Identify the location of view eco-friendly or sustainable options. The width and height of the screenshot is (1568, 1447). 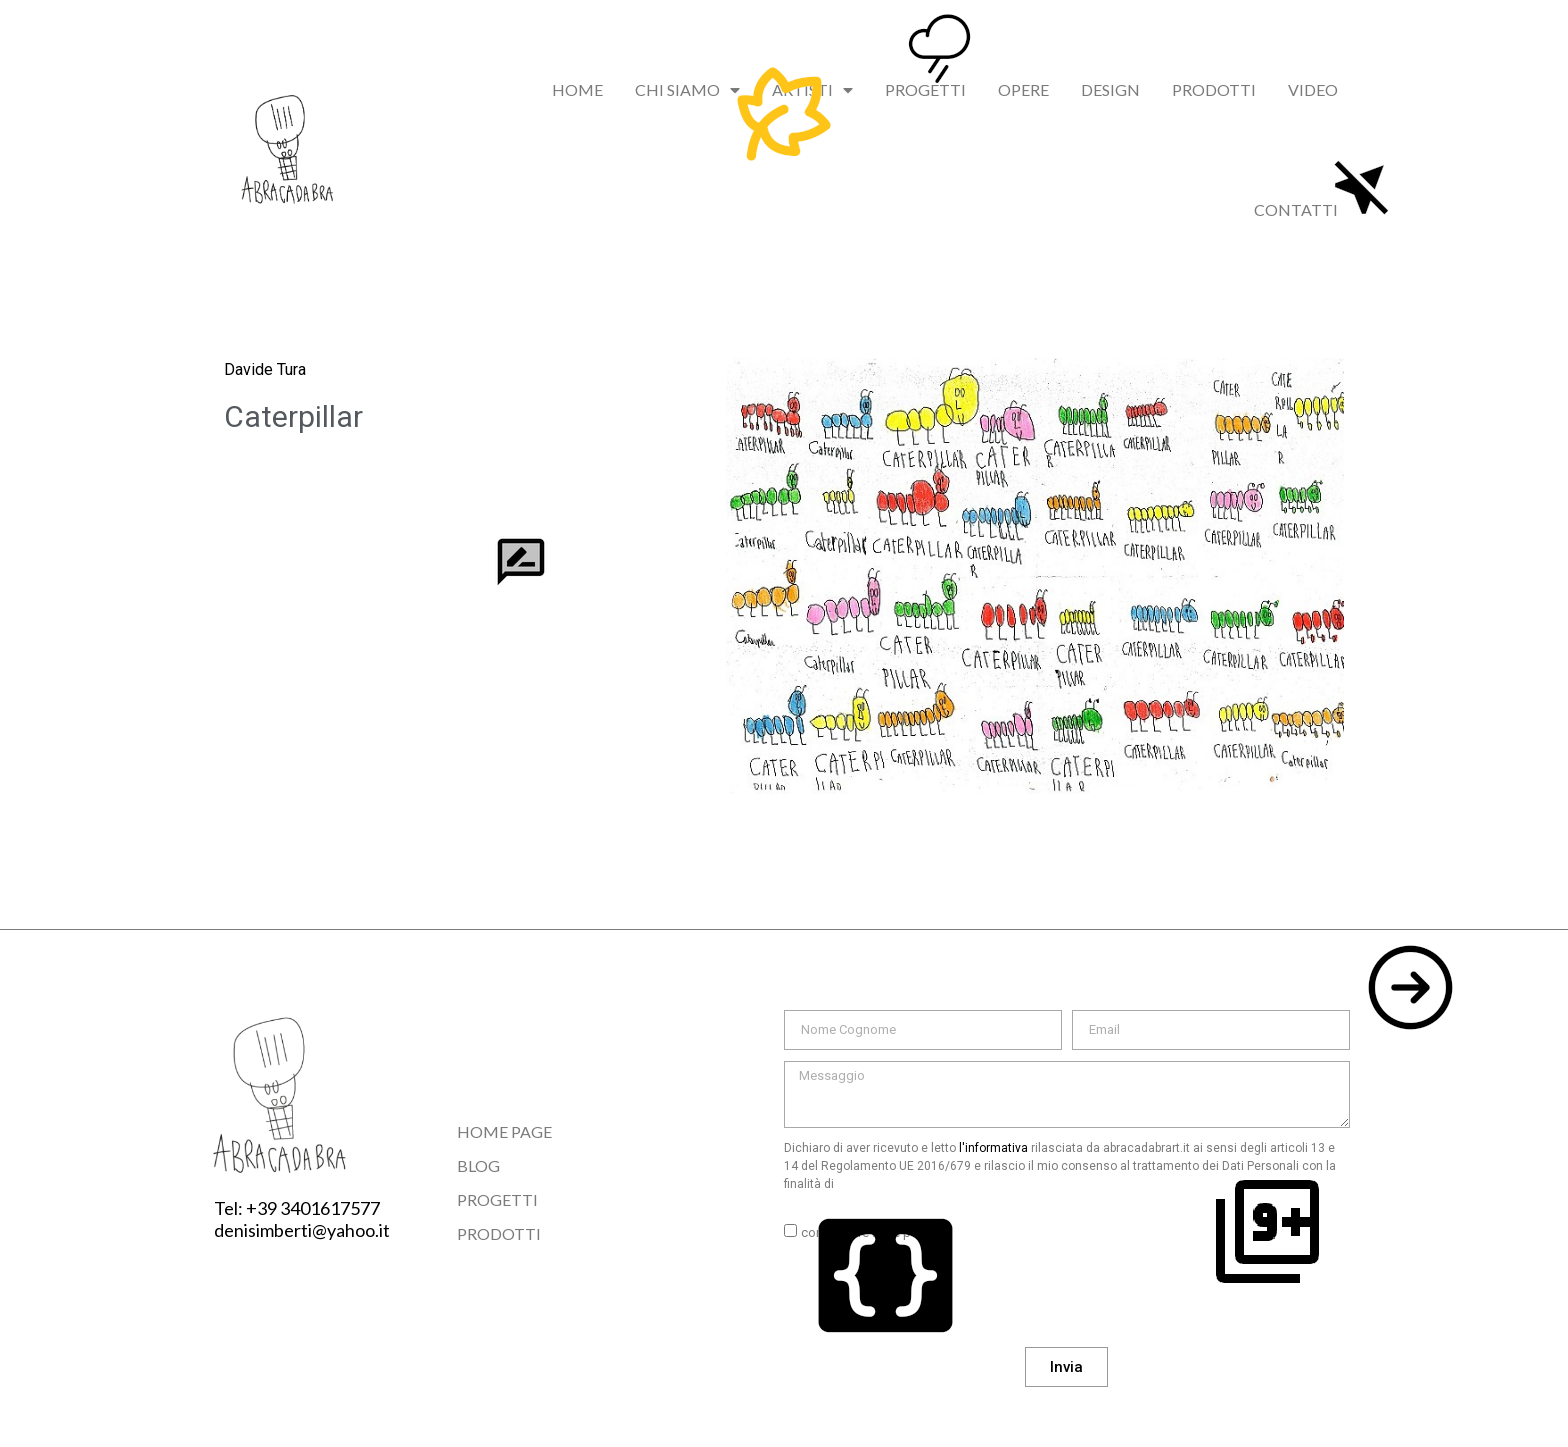
(784, 114).